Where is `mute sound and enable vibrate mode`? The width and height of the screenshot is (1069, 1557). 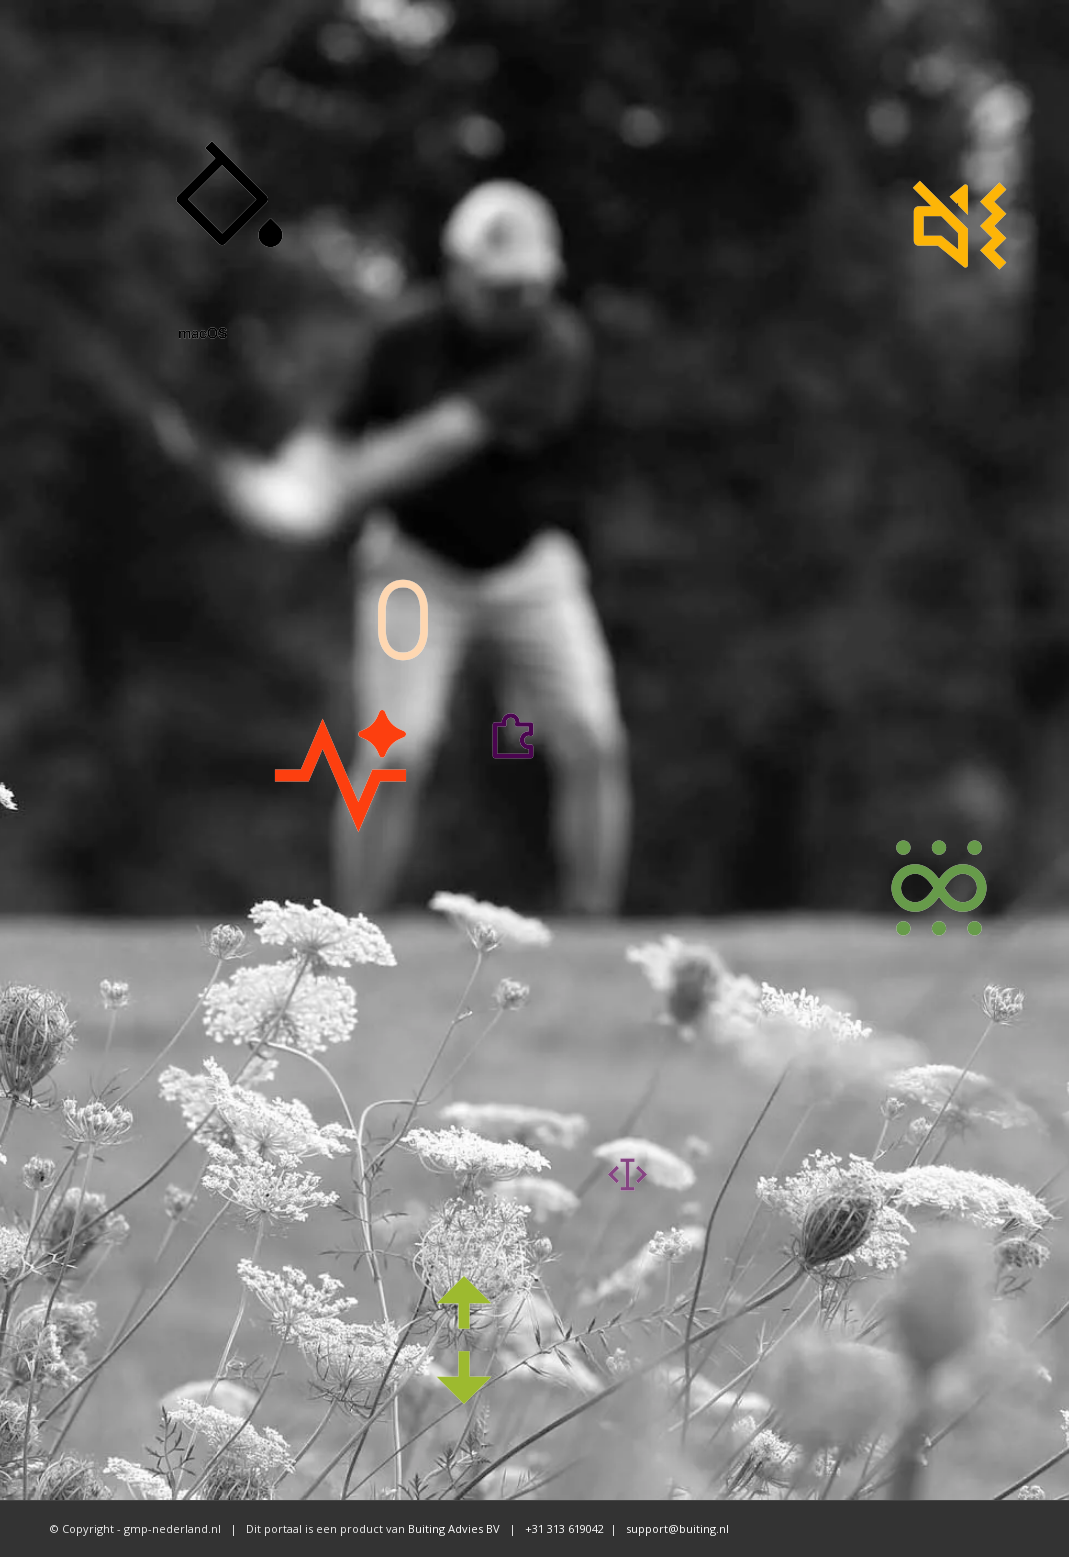 mute sound and enable vibrate mode is located at coordinates (963, 226).